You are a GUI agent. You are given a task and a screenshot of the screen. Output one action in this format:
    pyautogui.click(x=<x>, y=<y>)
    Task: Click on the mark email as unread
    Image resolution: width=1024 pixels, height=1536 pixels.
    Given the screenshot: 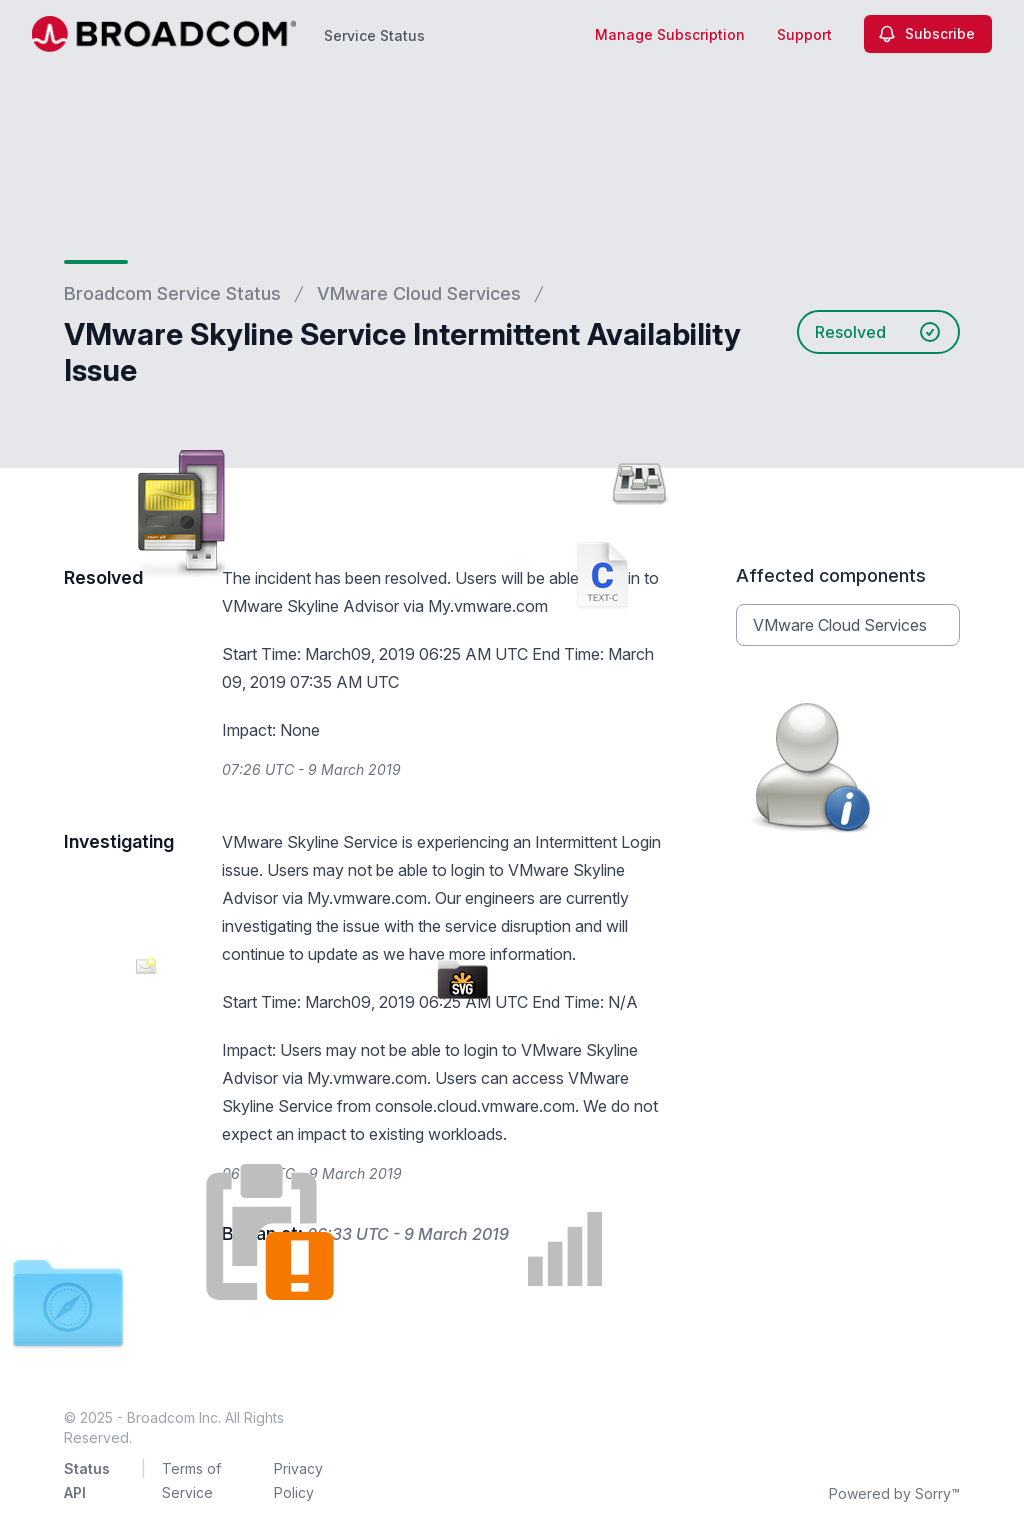 What is the action you would take?
    pyautogui.click(x=145, y=966)
    